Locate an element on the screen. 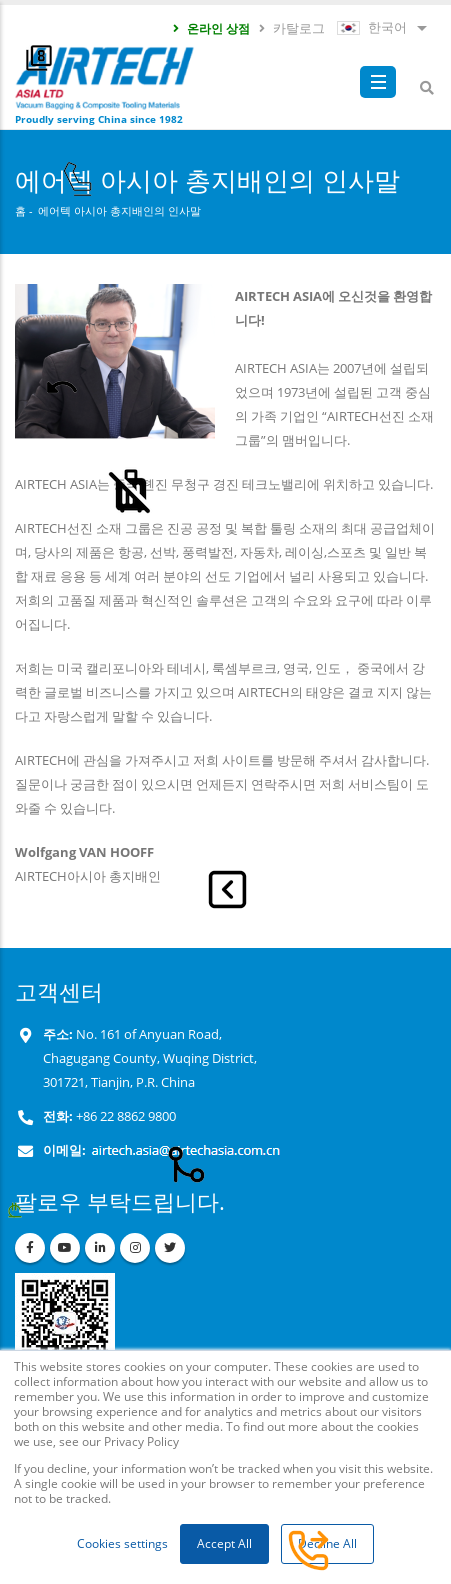 Image resolution: width=451 pixels, height=1584 pixels. forward a call to another number is located at coordinates (308, 1550).